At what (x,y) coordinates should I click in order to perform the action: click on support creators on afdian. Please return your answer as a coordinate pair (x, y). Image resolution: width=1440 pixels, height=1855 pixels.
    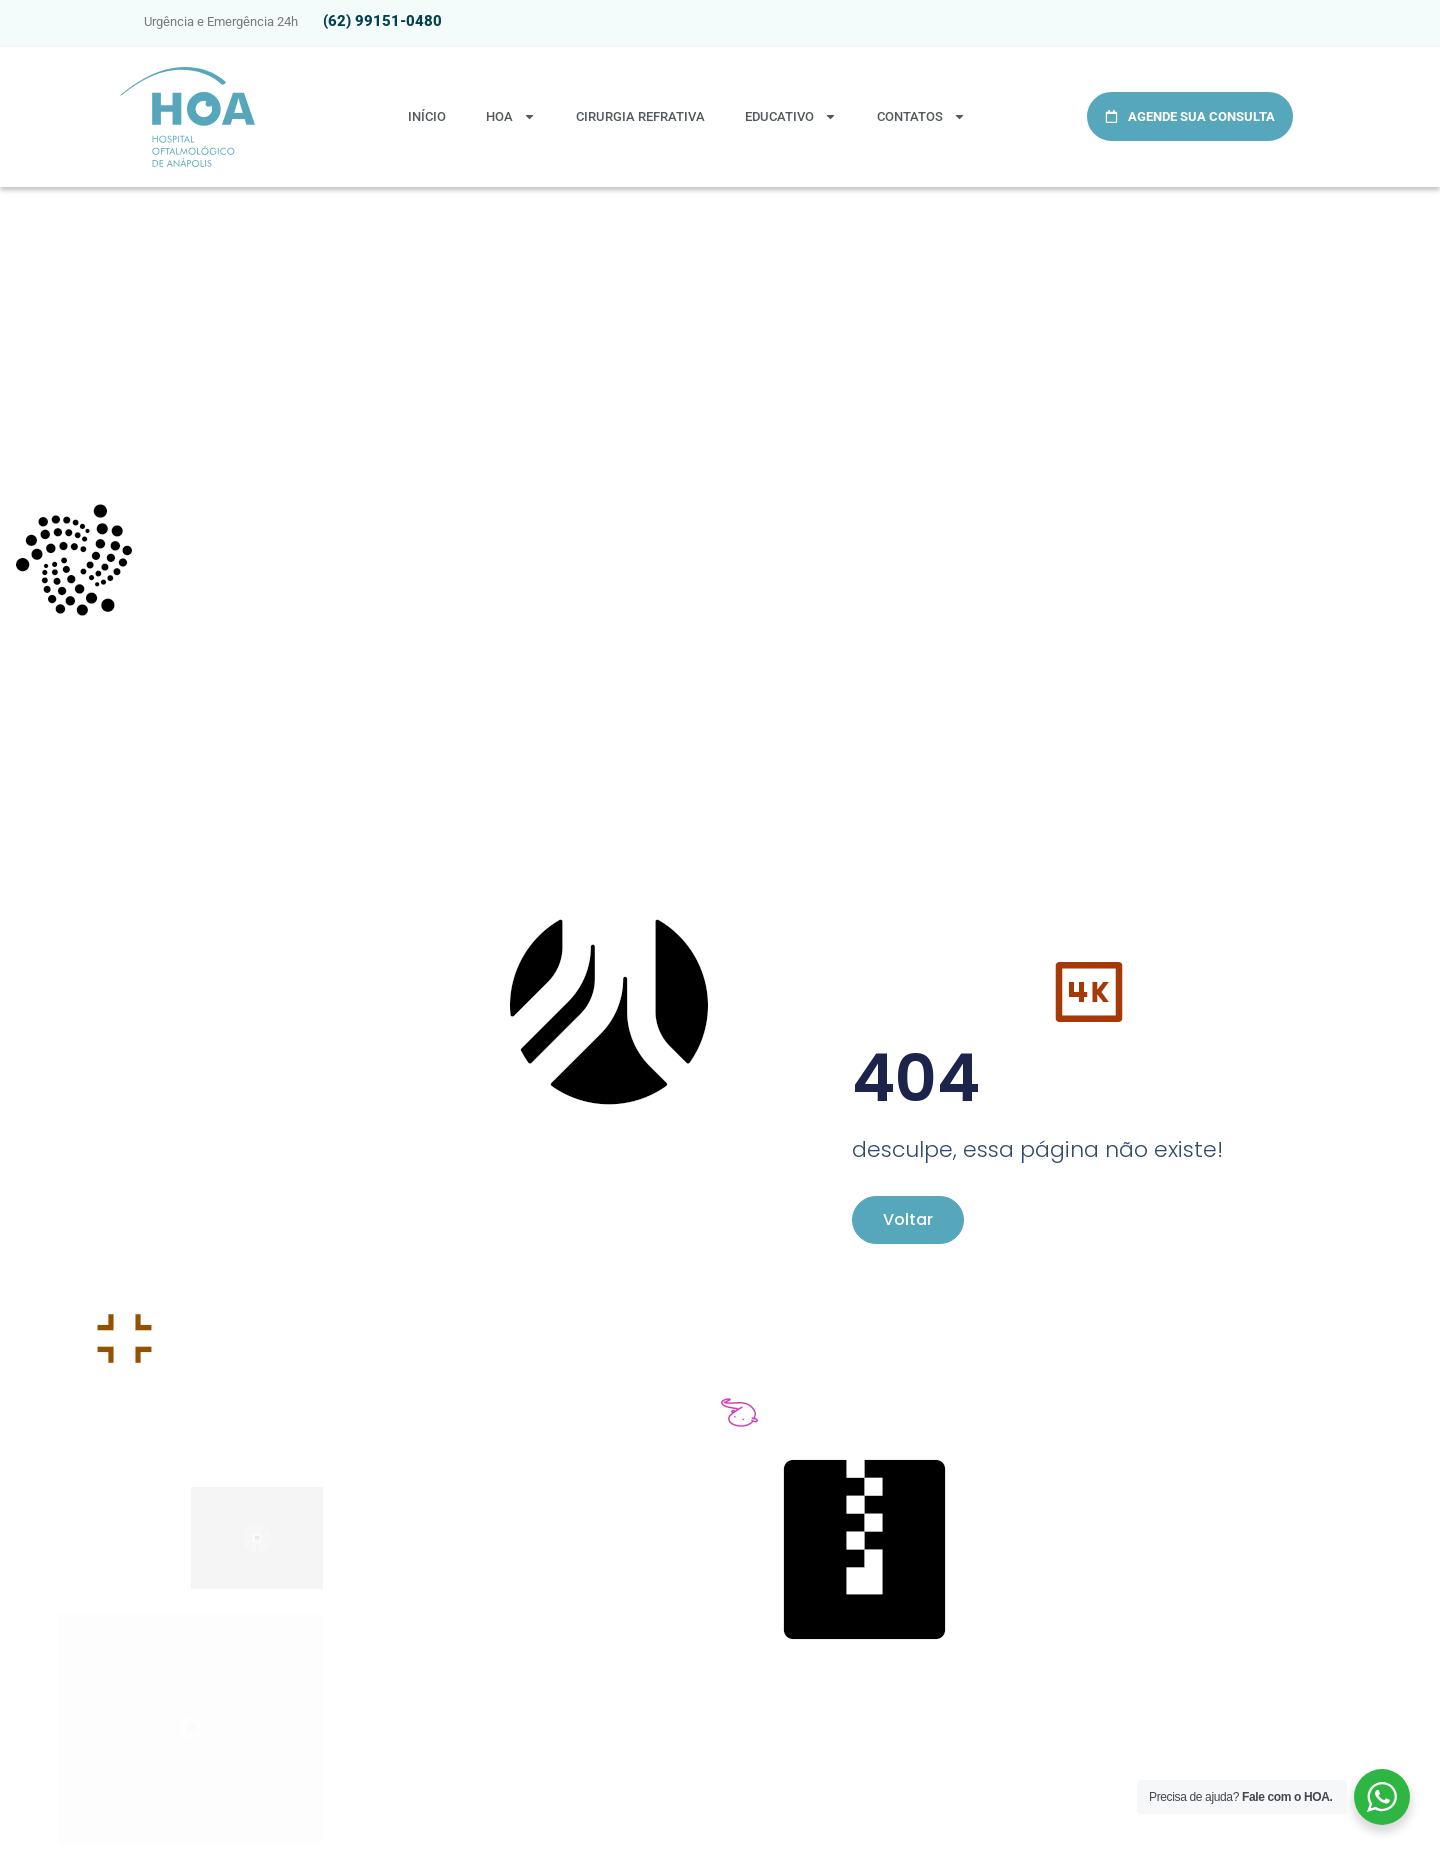
    Looking at the image, I should click on (739, 1412).